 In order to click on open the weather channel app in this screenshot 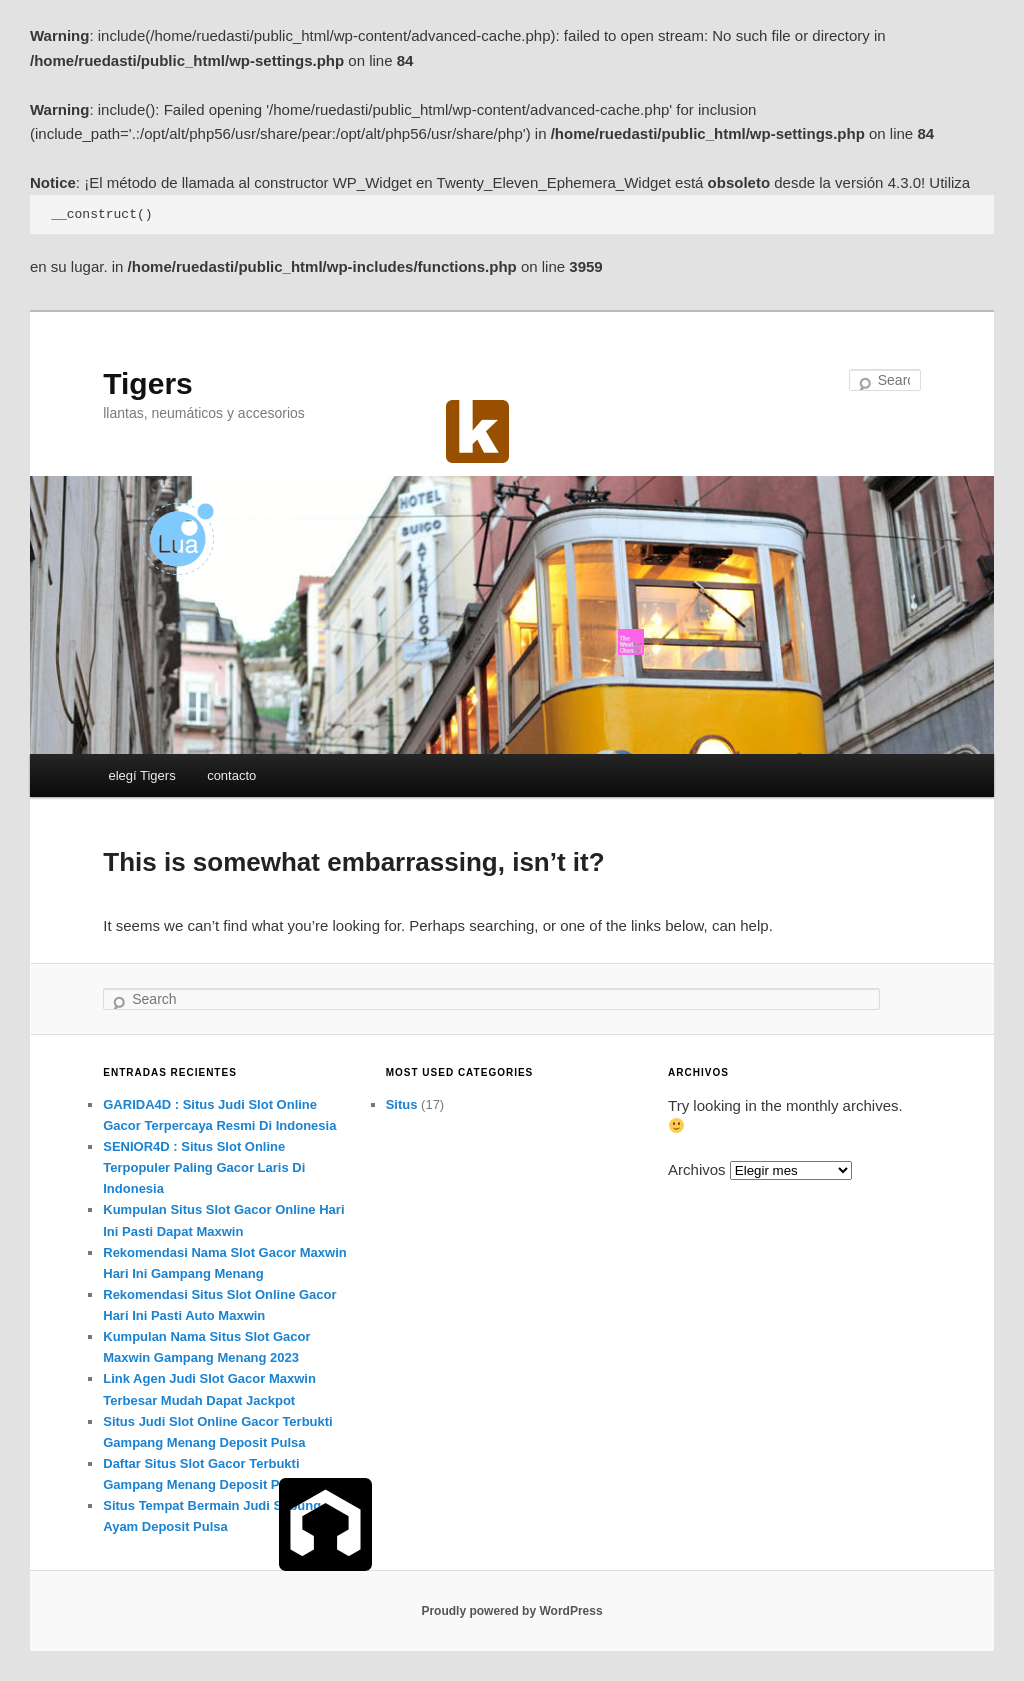, I will do `click(631, 642)`.